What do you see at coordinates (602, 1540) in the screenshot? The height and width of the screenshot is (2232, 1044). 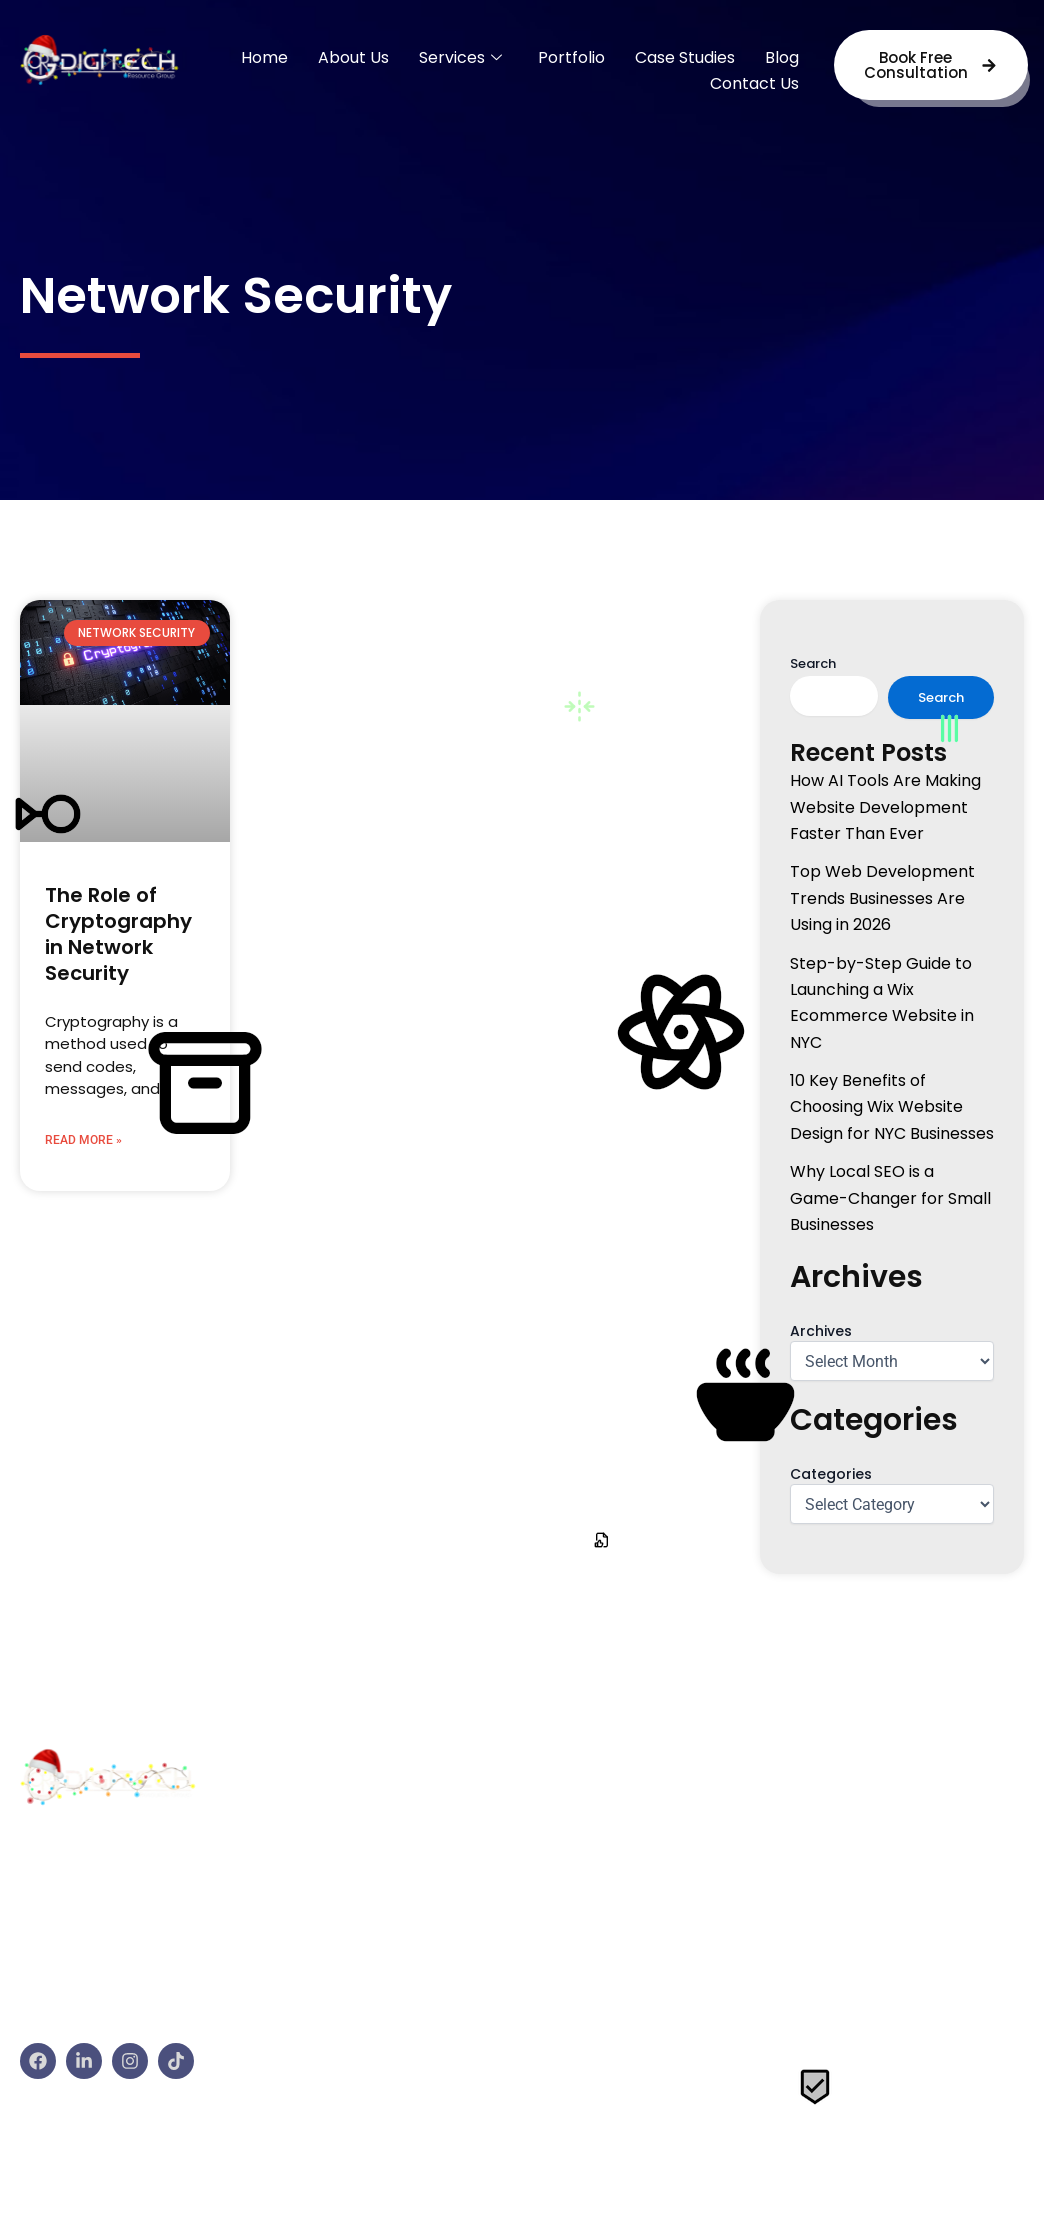 I see `like or approve a document` at bounding box center [602, 1540].